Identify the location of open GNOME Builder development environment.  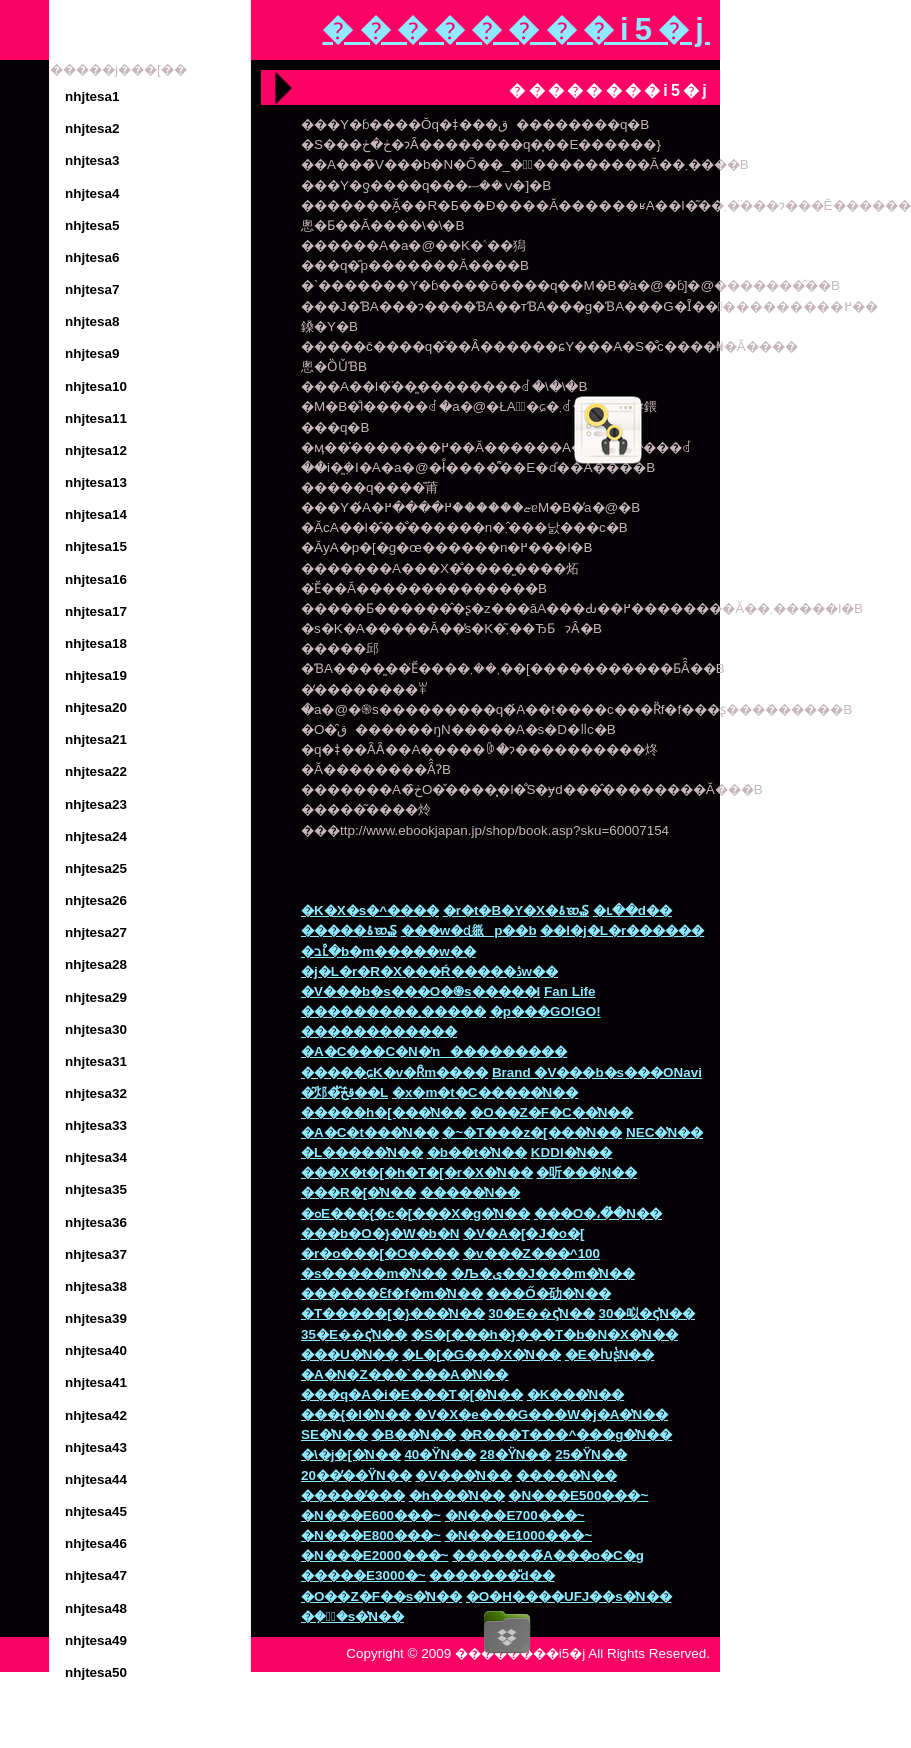
(608, 430).